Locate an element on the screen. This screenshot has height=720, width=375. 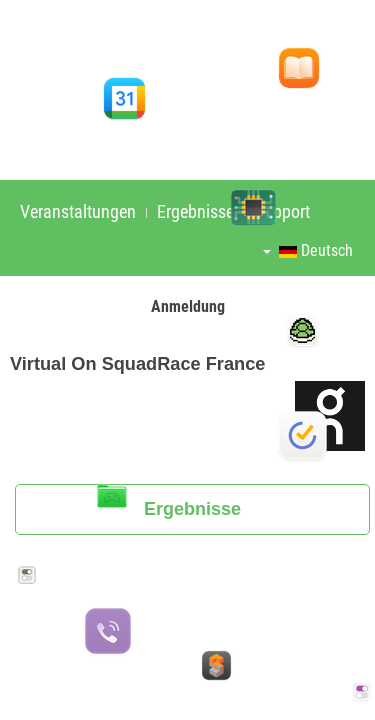
open TickTick task manager app is located at coordinates (302, 435).